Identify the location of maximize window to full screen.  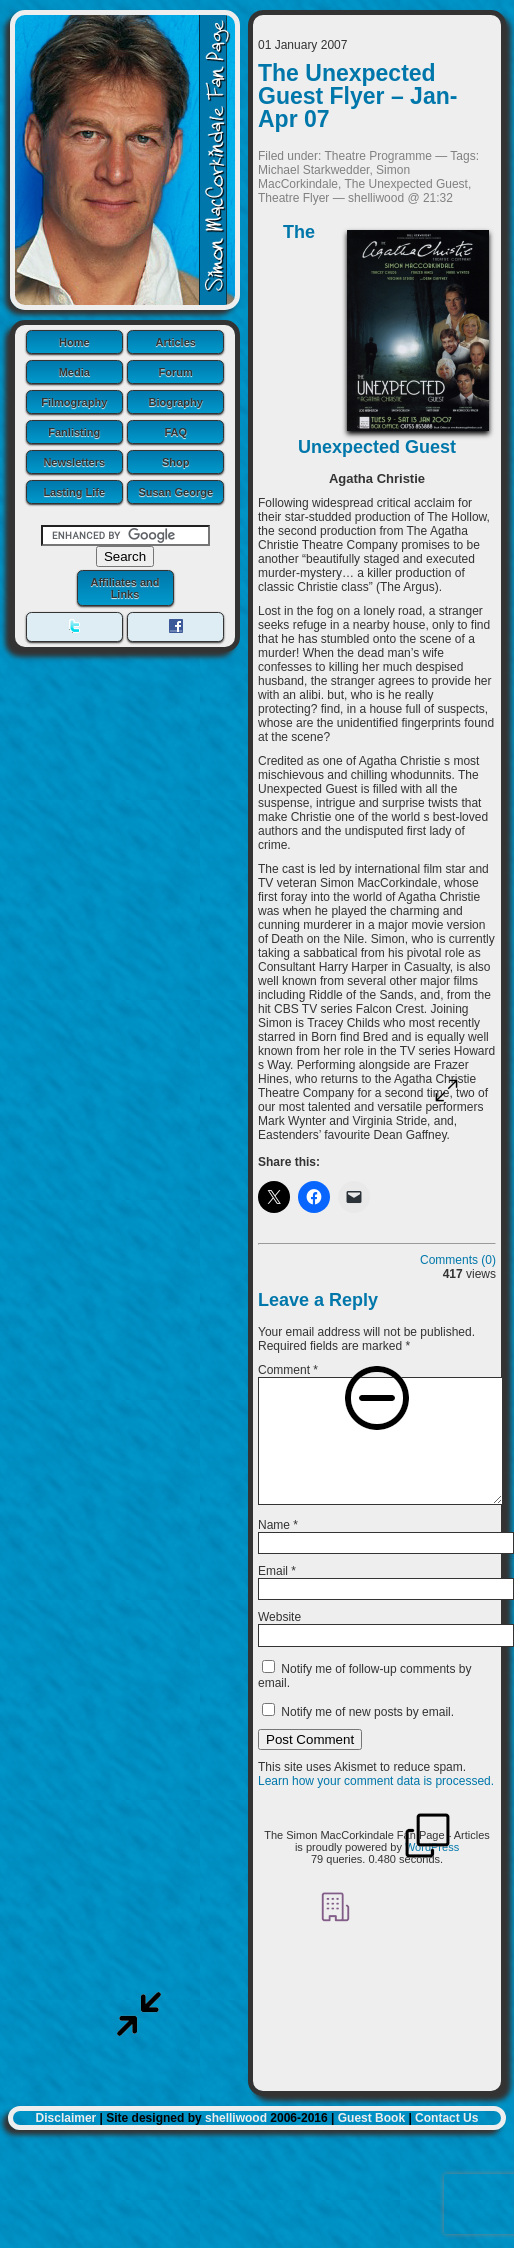
(446, 1090).